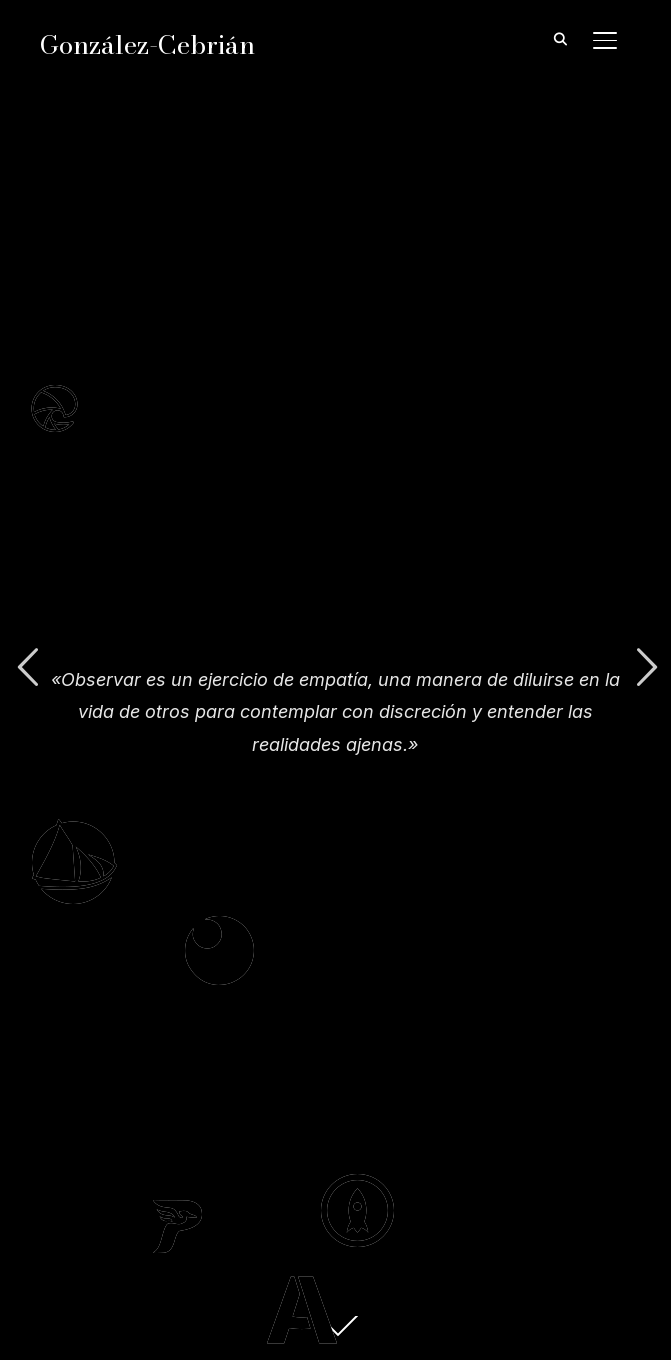 This screenshot has height=1360, width=671. Describe the element at coordinates (357, 1210) in the screenshot. I see `visit proto.io website or app` at that location.